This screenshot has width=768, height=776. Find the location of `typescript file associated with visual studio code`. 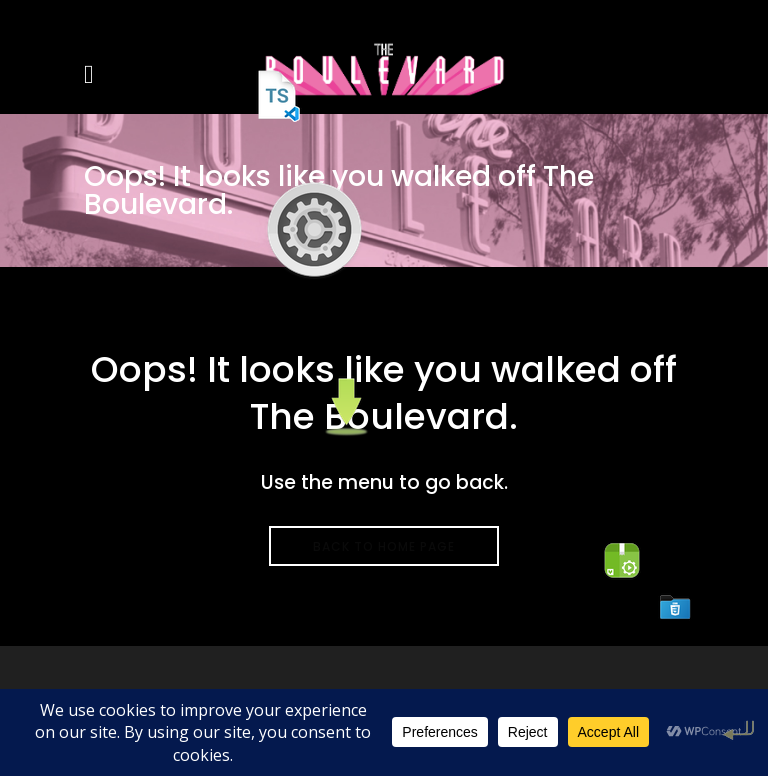

typescript file associated with visual studio code is located at coordinates (277, 96).